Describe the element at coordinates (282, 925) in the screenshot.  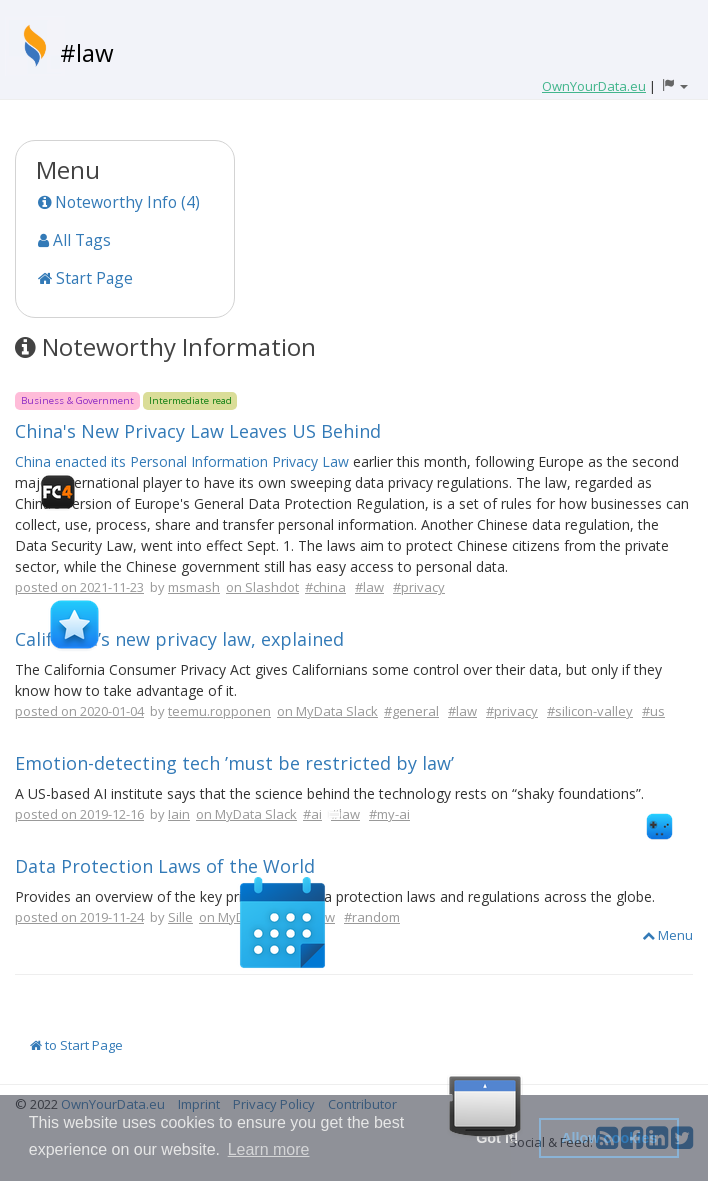
I see `open the calendar app` at that location.